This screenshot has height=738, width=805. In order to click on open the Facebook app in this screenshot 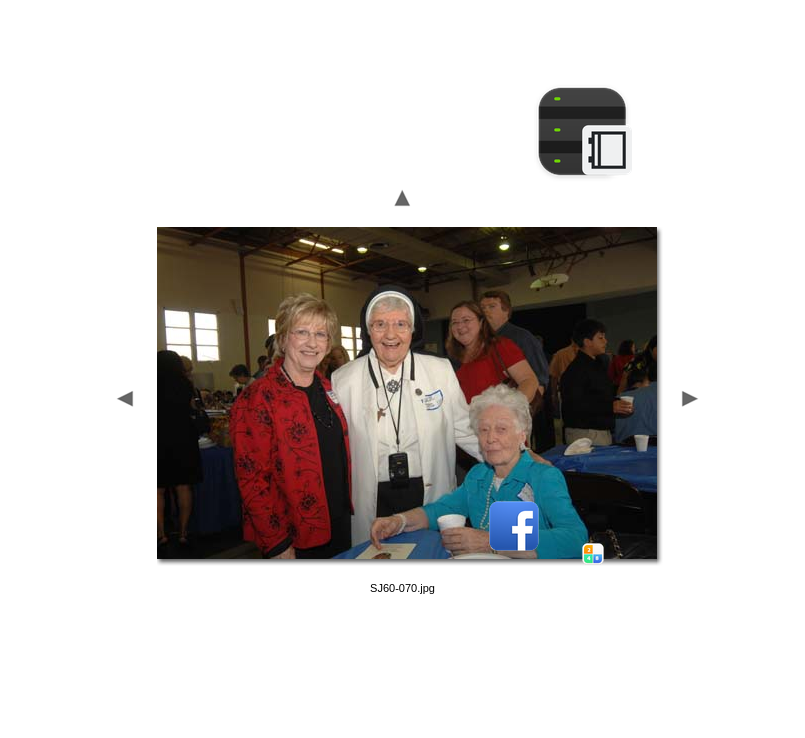, I will do `click(514, 526)`.